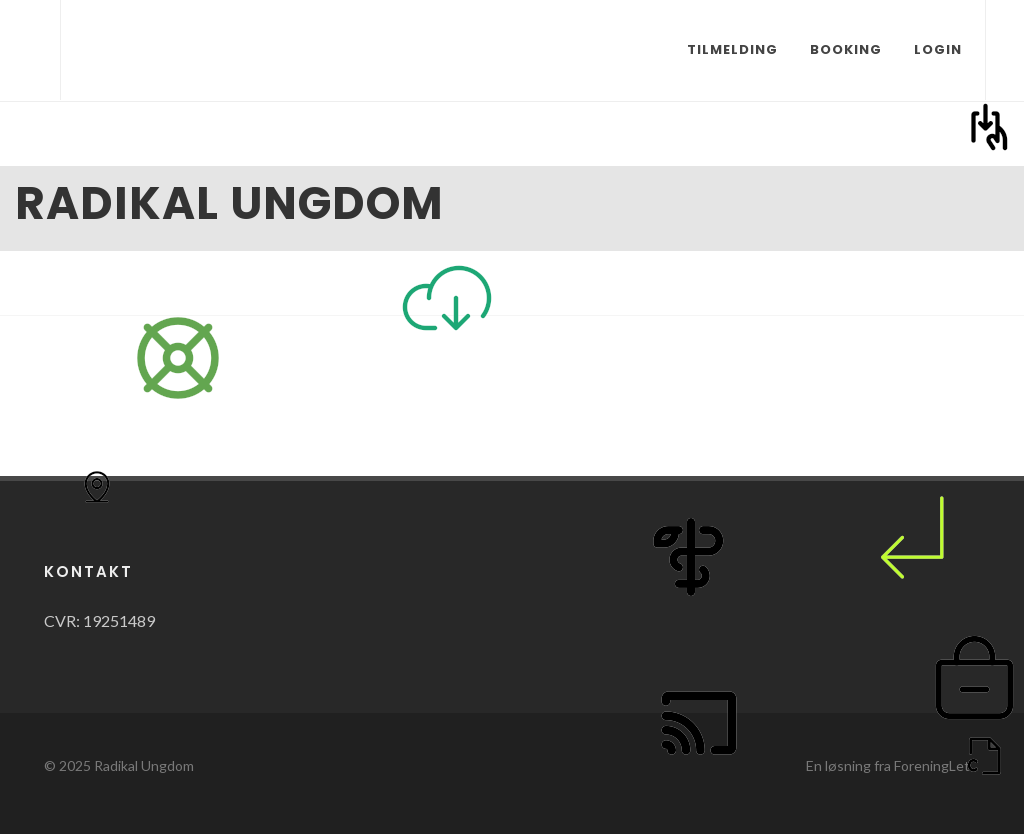 The width and height of the screenshot is (1024, 834). Describe the element at coordinates (178, 358) in the screenshot. I see `access help or support center` at that location.